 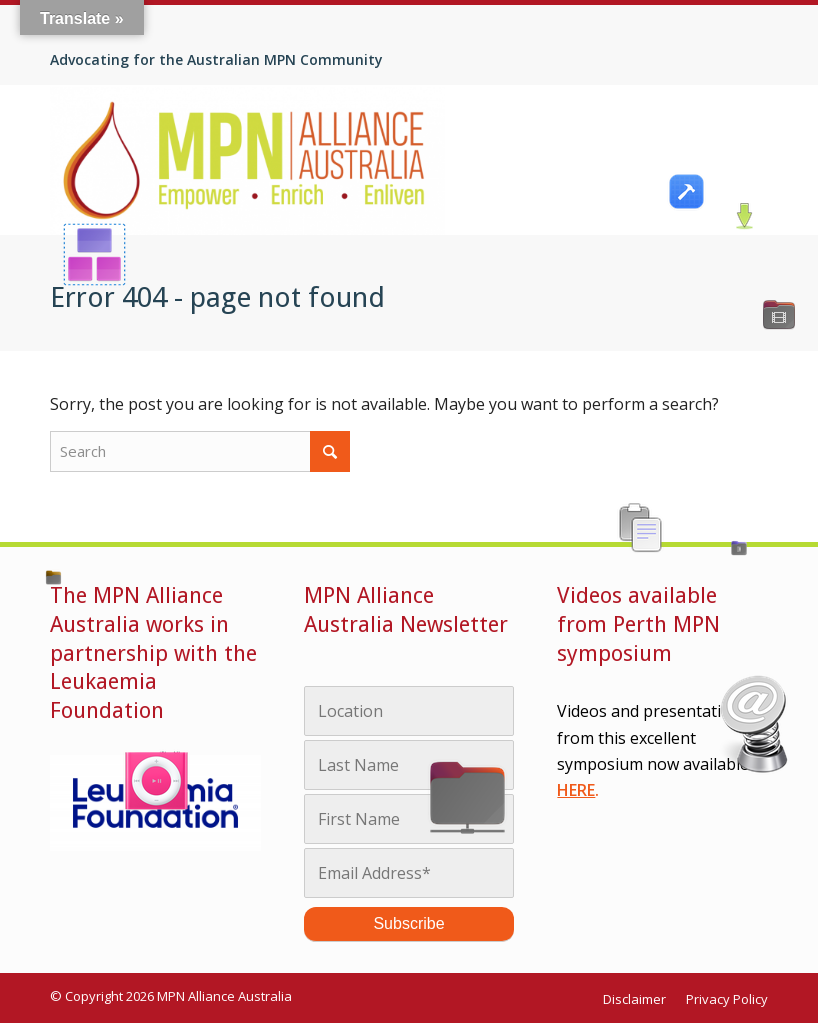 I want to click on open a web link or URL, so click(x=758, y=724).